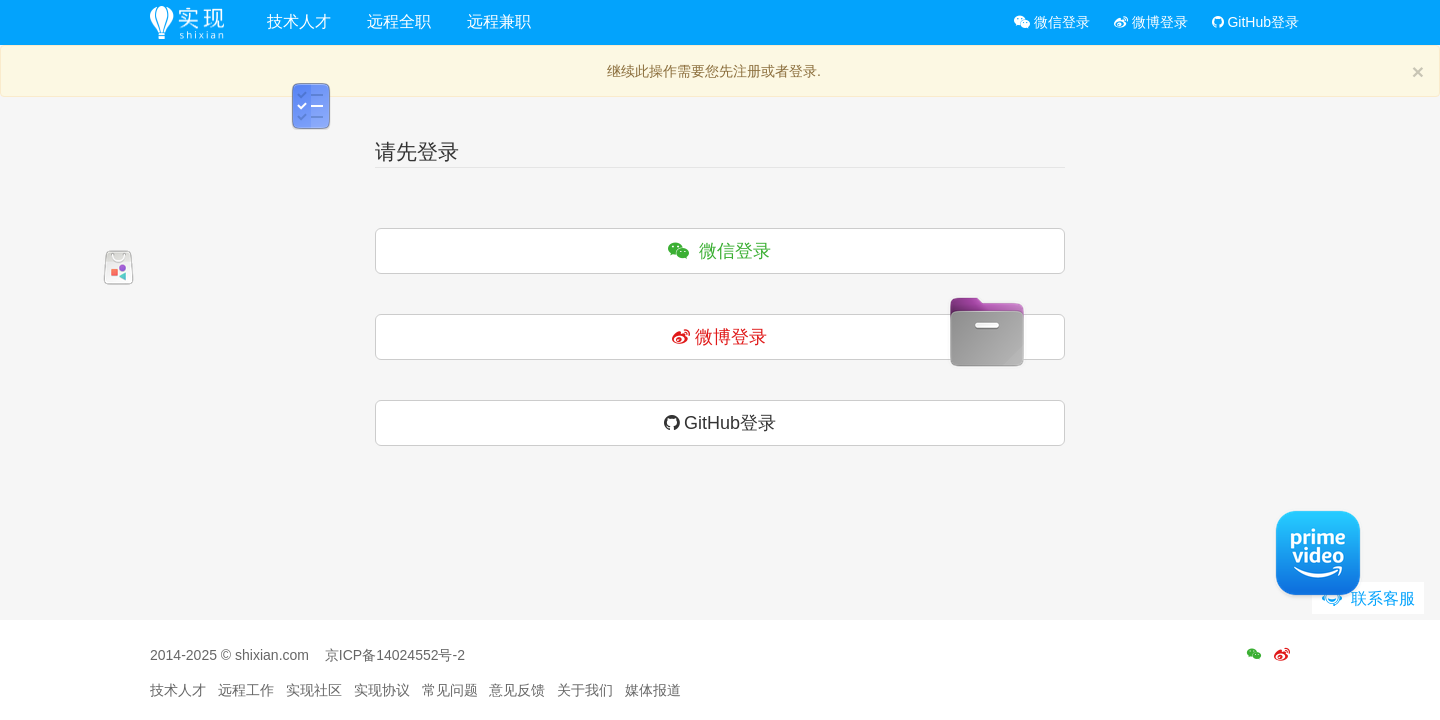 The image size is (1440, 720). I want to click on open the file manager application, so click(987, 332).